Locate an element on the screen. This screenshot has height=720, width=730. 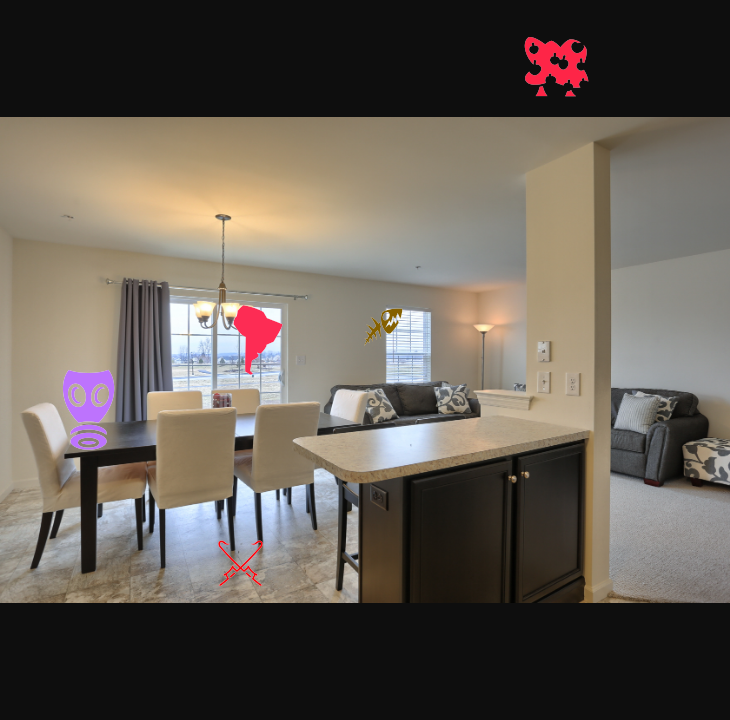
collect or harvest berries is located at coordinates (556, 64).